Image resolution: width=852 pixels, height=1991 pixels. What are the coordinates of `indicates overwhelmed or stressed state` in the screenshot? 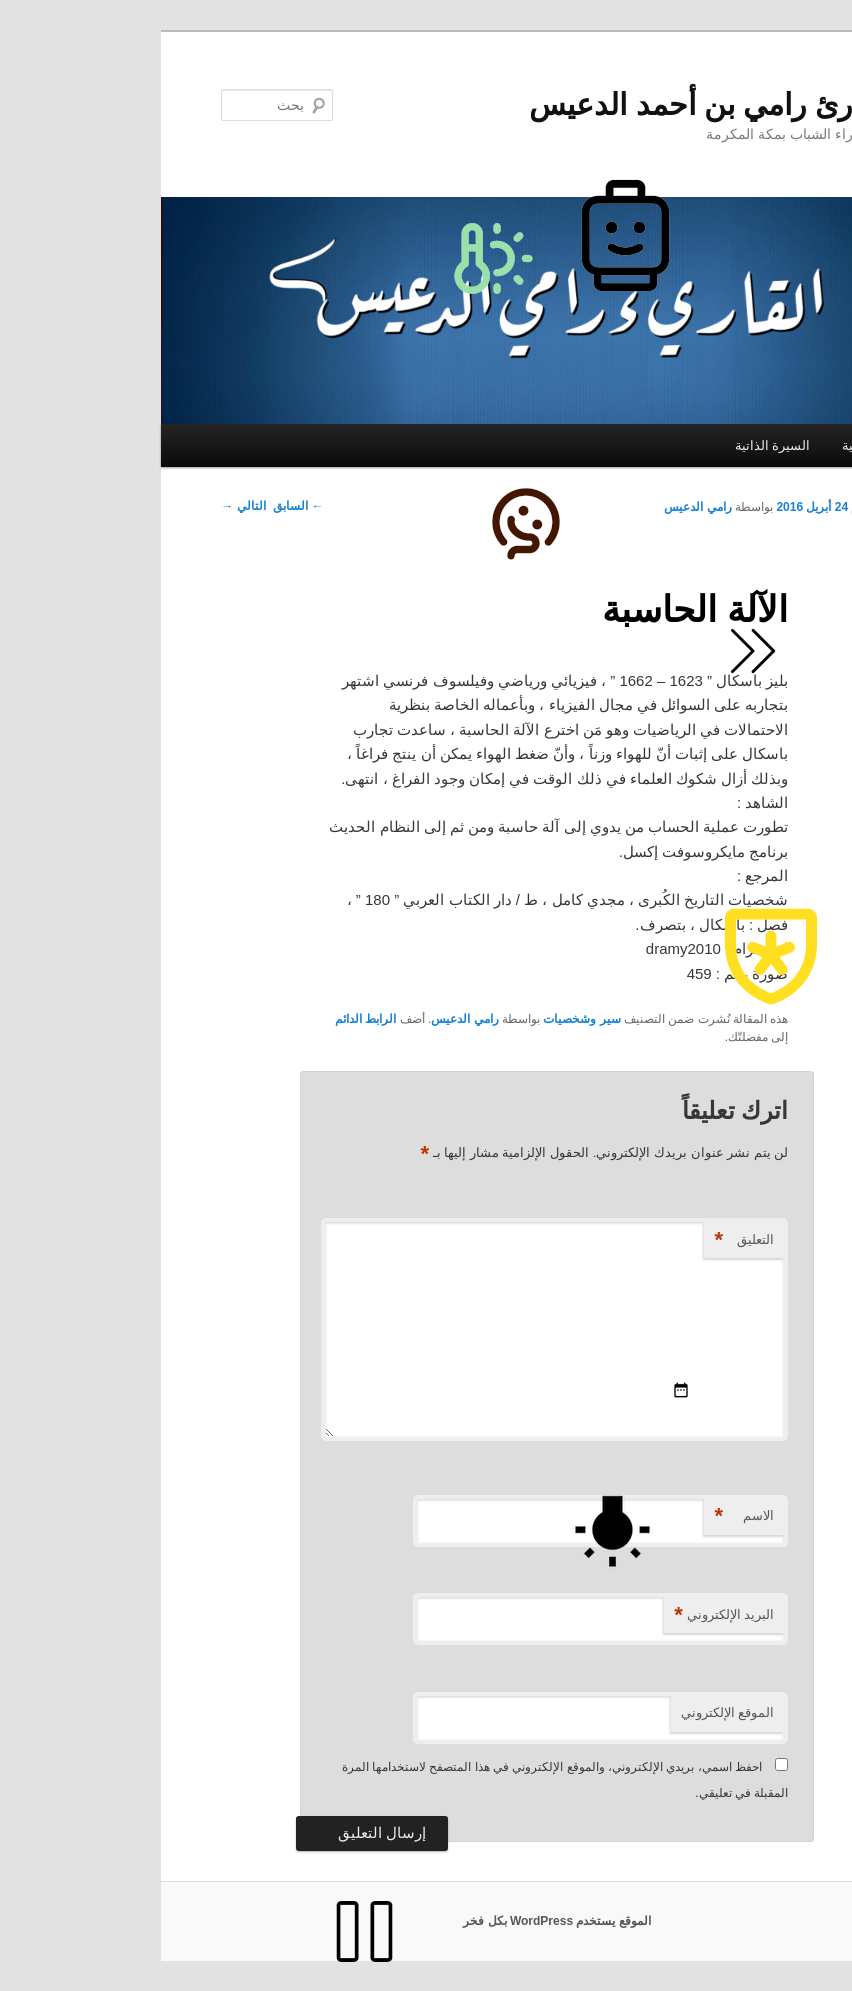 It's located at (526, 522).